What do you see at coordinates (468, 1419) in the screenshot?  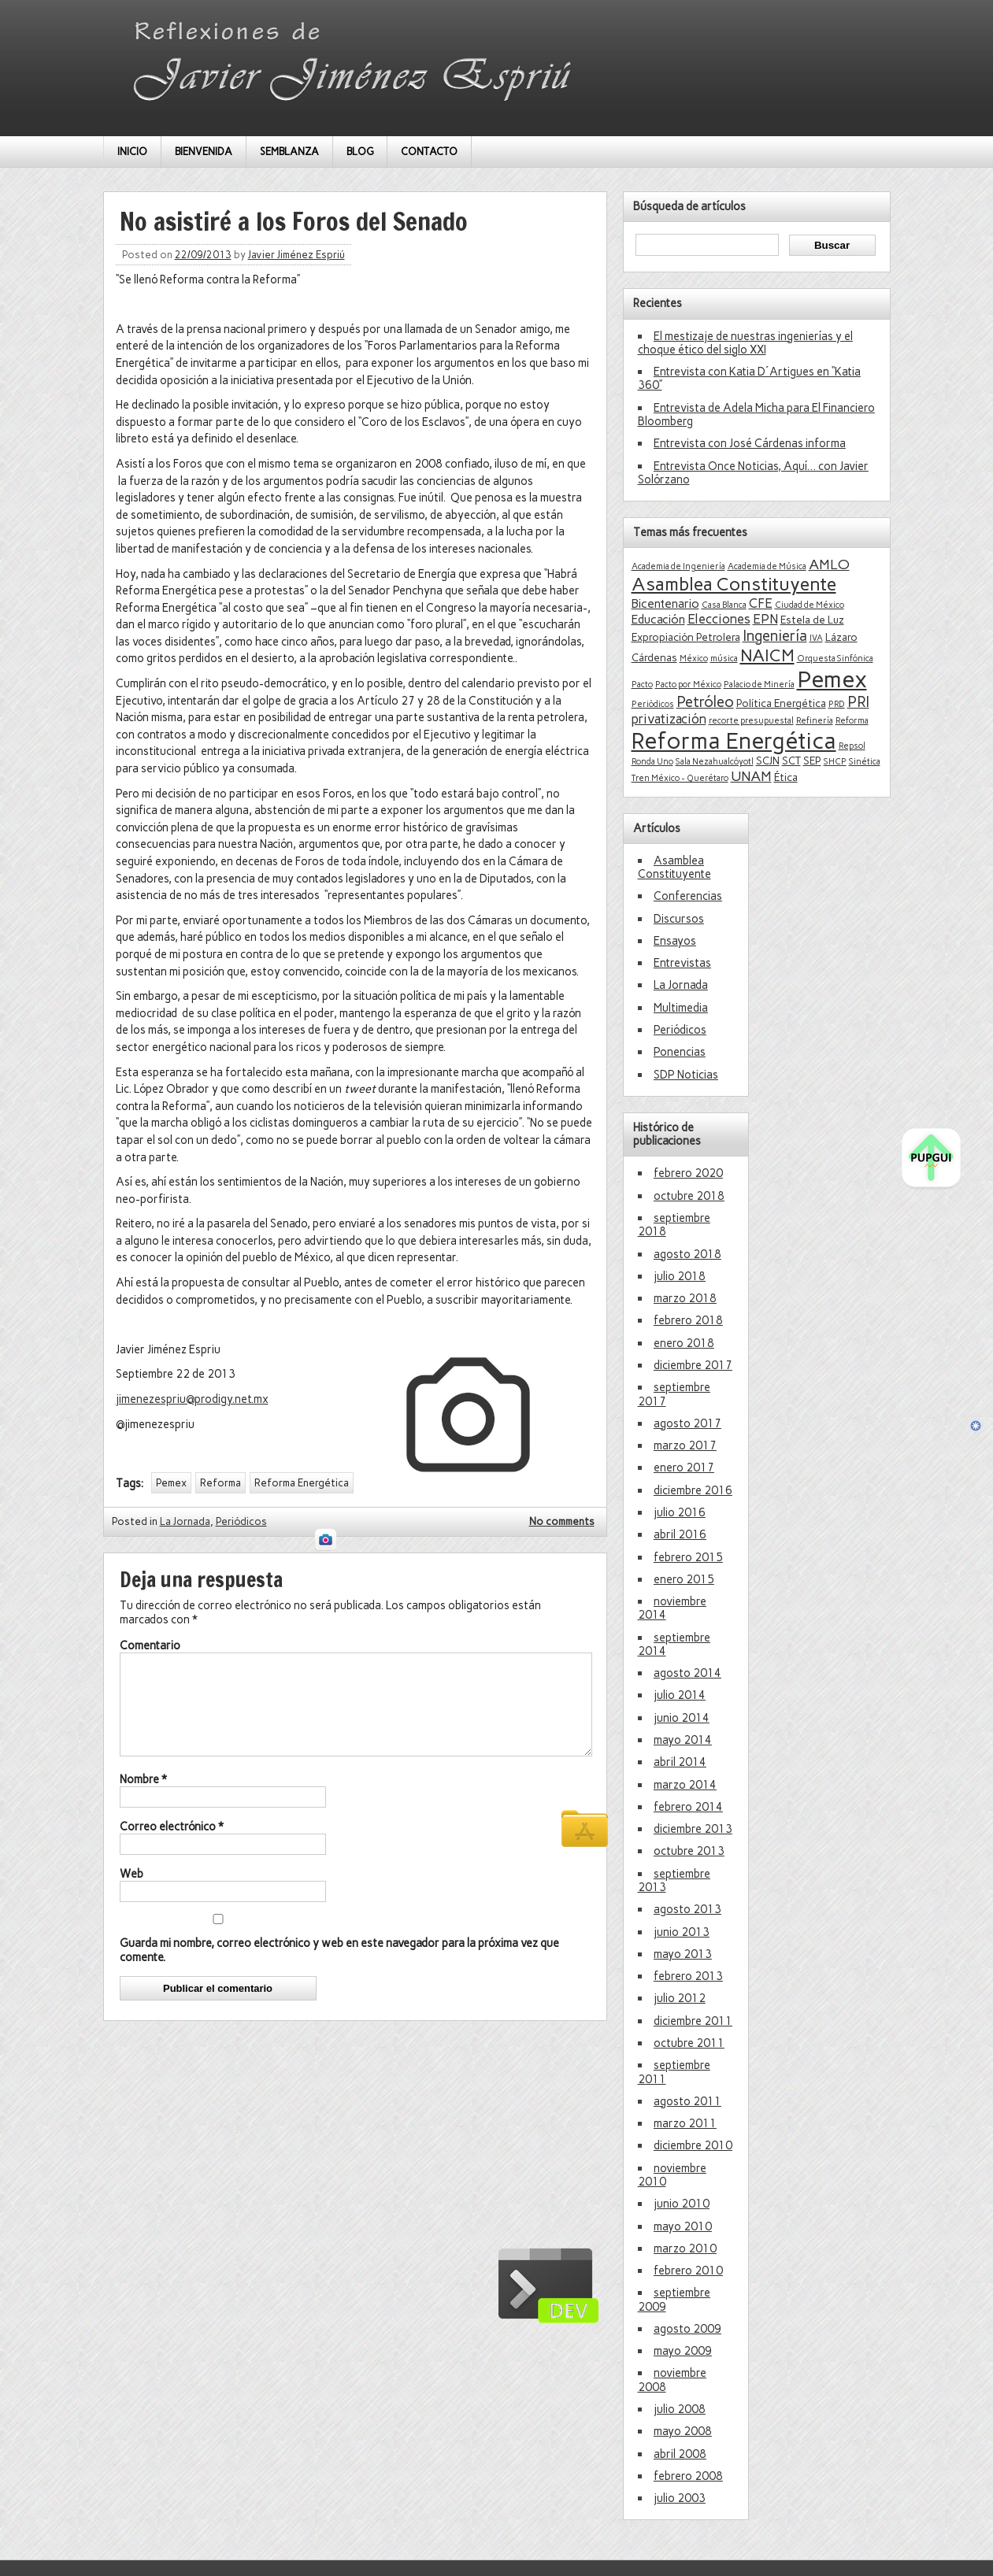 I see `open the camera app` at bounding box center [468, 1419].